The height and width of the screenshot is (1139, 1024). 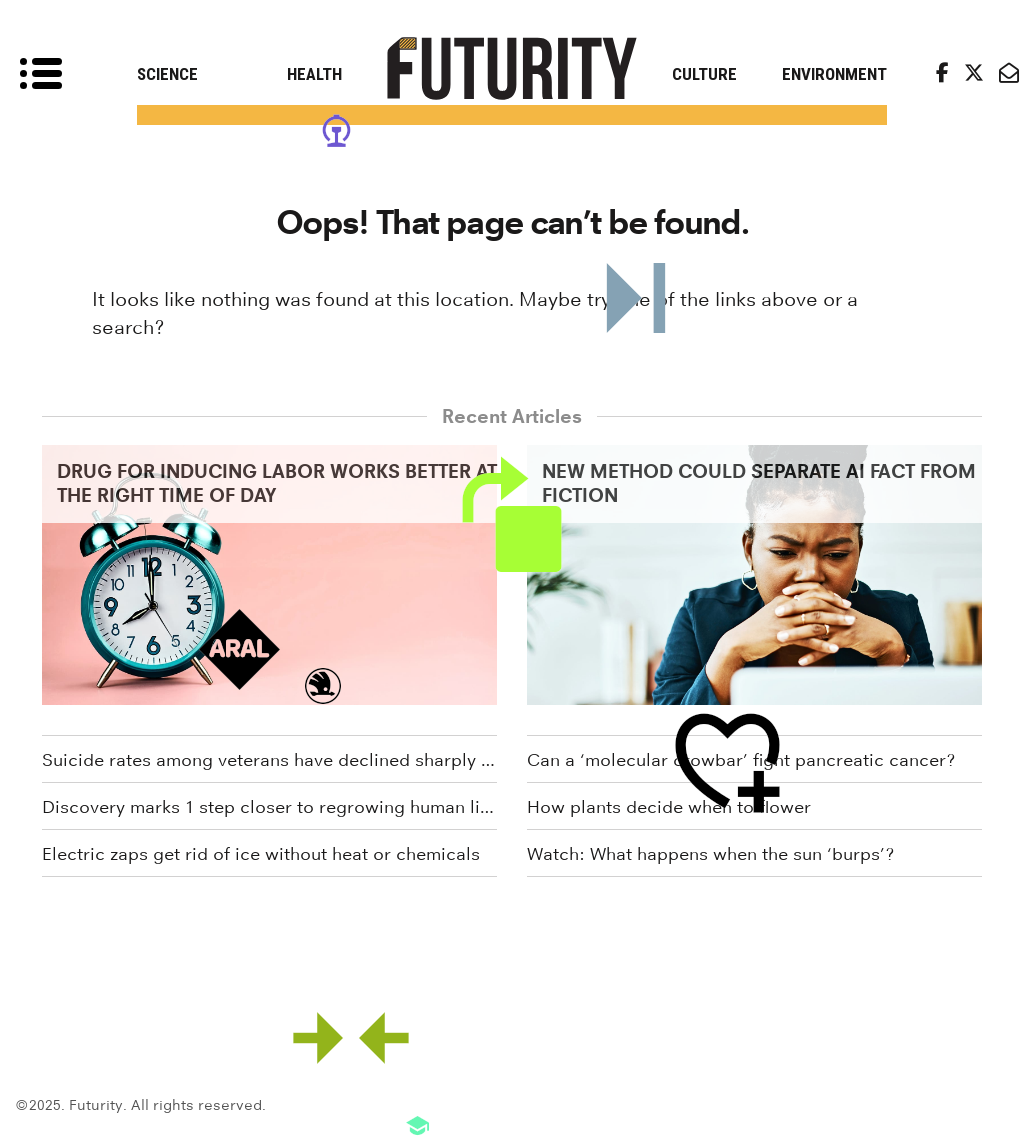 What do you see at coordinates (636, 298) in the screenshot?
I see `skip to the next track or item` at bounding box center [636, 298].